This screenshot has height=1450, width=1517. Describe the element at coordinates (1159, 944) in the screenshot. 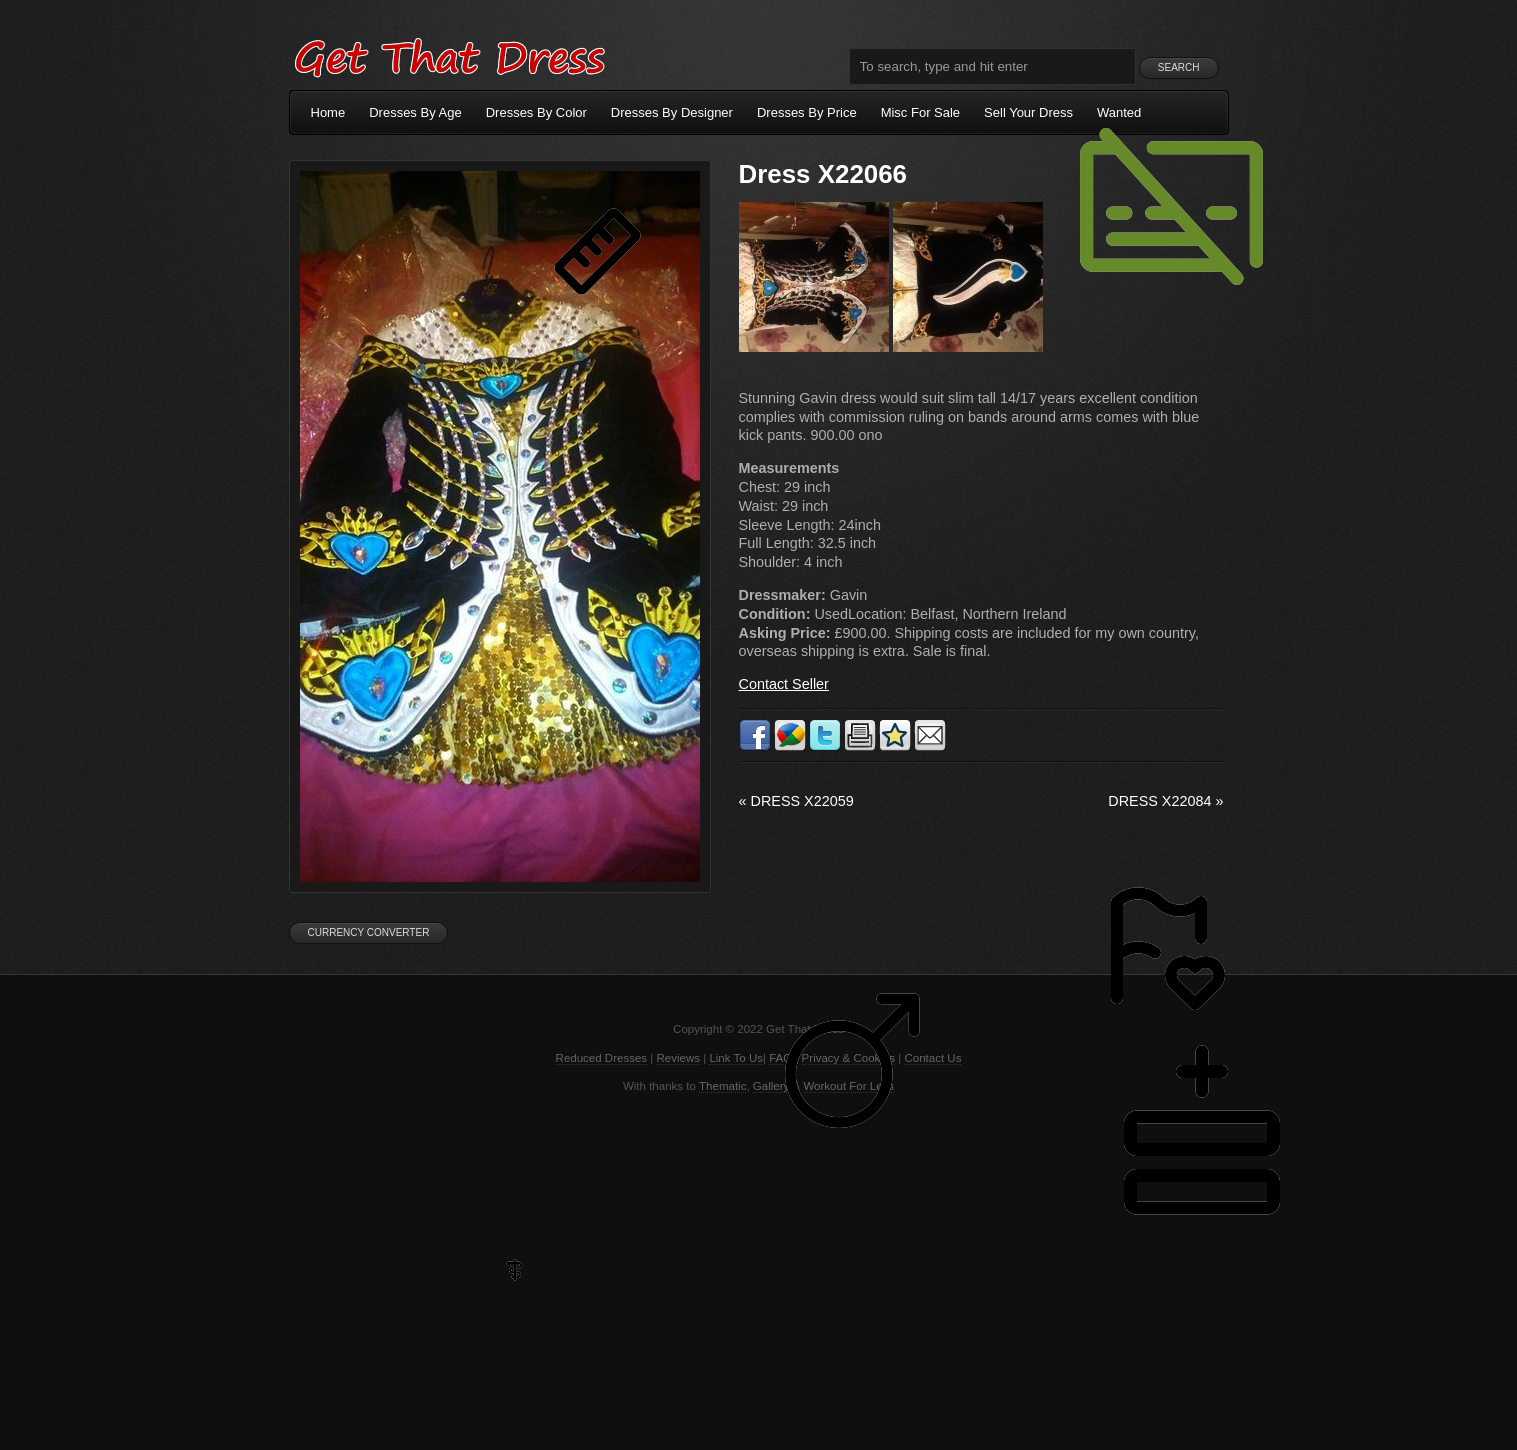

I see `flag a favorite or loved item` at that location.